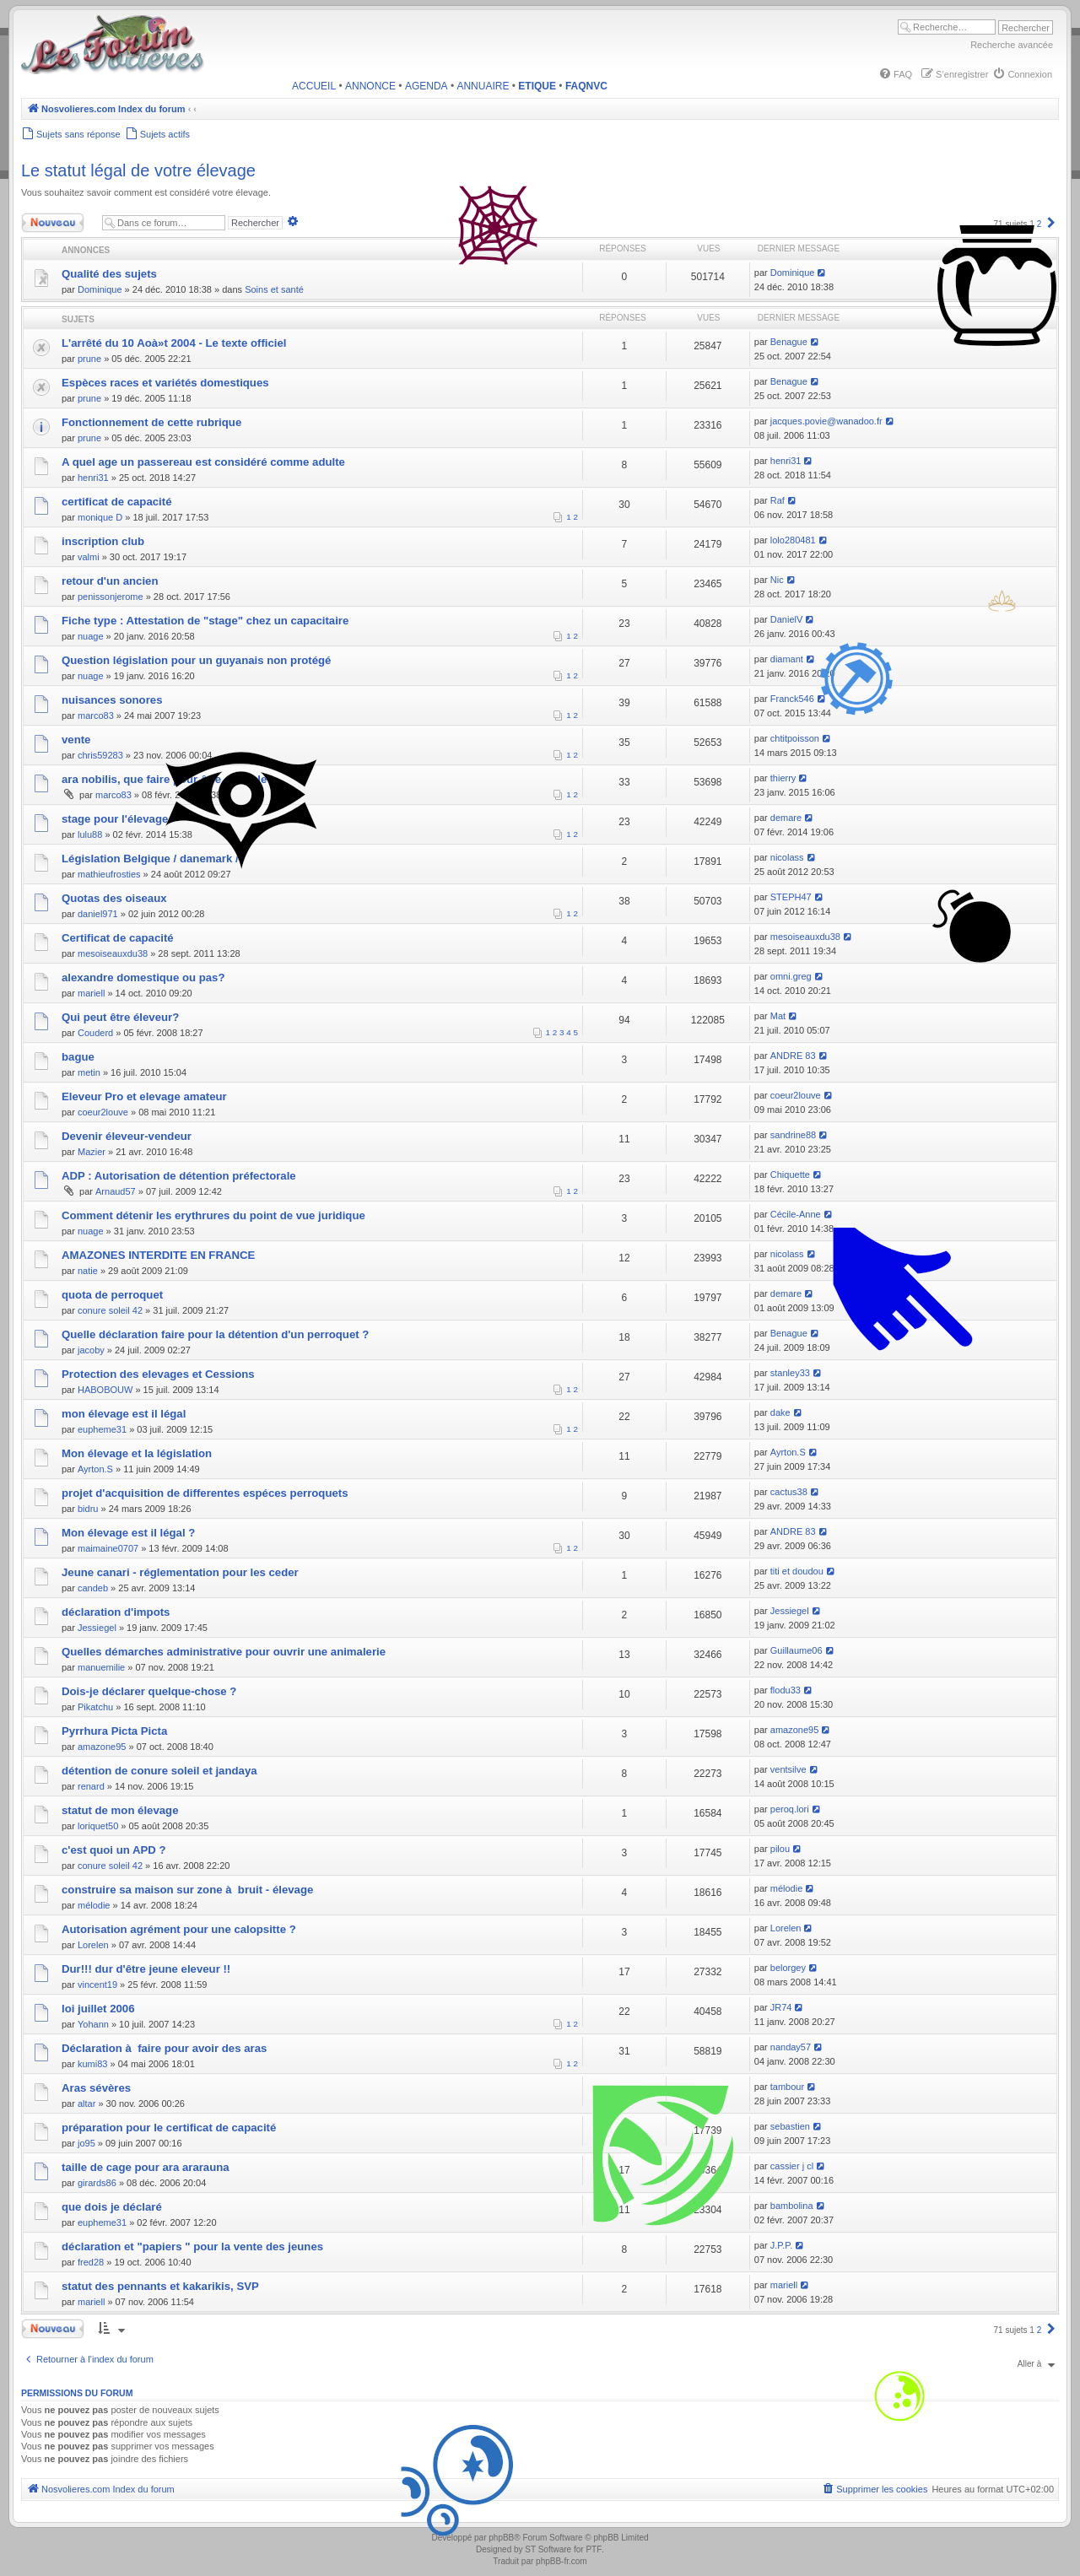  What do you see at coordinates (972, 926) in the screenshot?
I see `an inactive or disarmed bomb item` at bounding box center [972, 926].